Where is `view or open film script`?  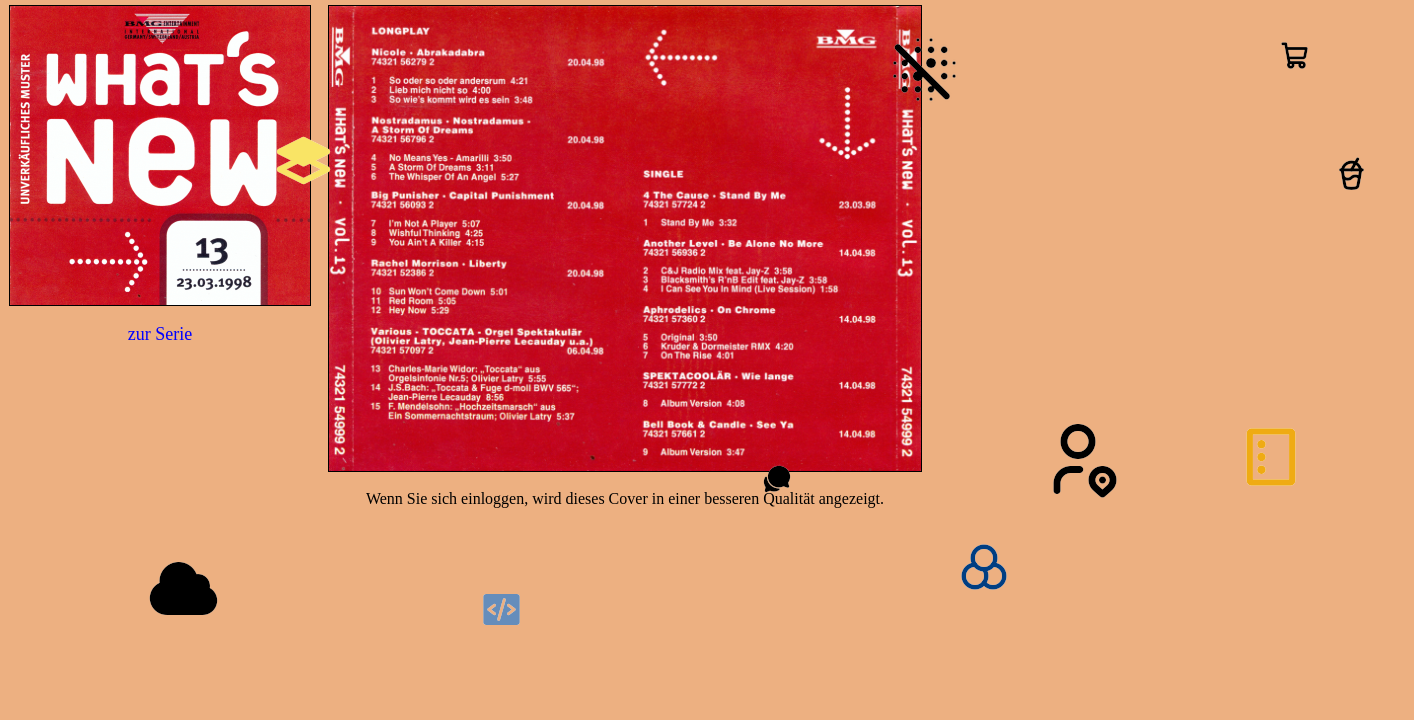 view or open film script is located at coordinates (1271, 457).